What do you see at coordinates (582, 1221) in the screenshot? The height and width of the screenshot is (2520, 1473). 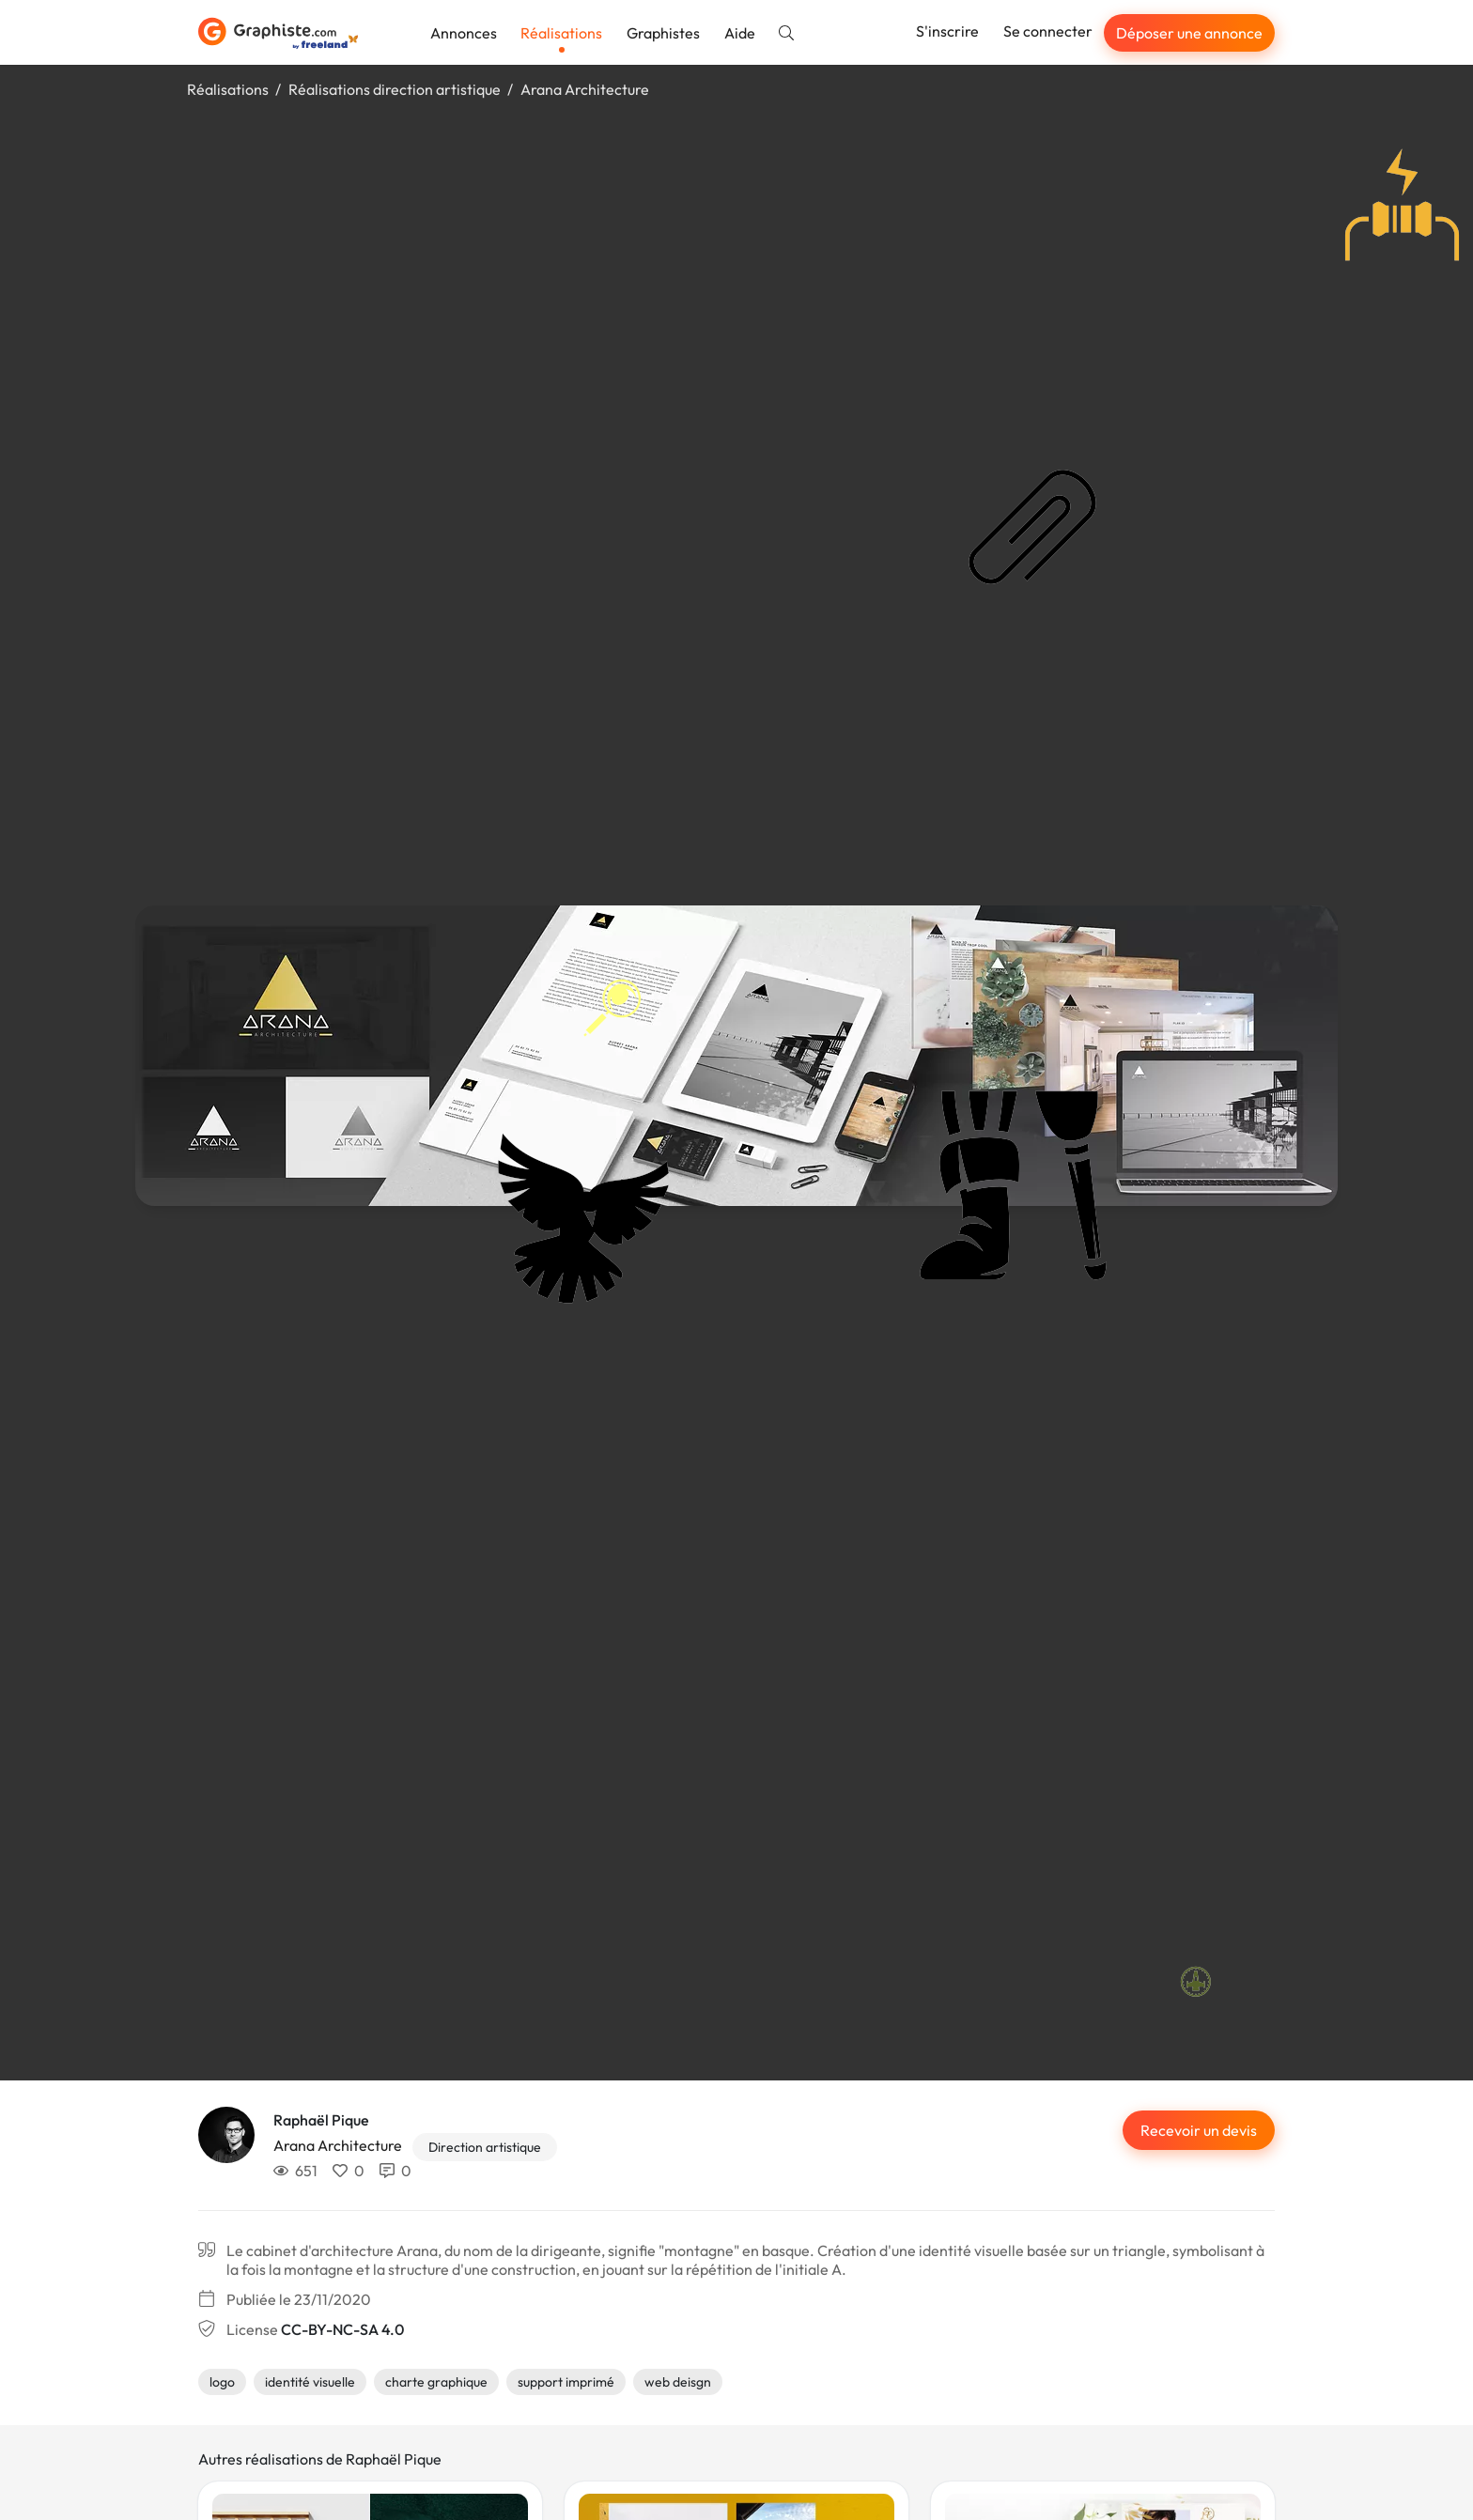 I see `indicates peace or harmony state` at bounding box center [582, 1221].